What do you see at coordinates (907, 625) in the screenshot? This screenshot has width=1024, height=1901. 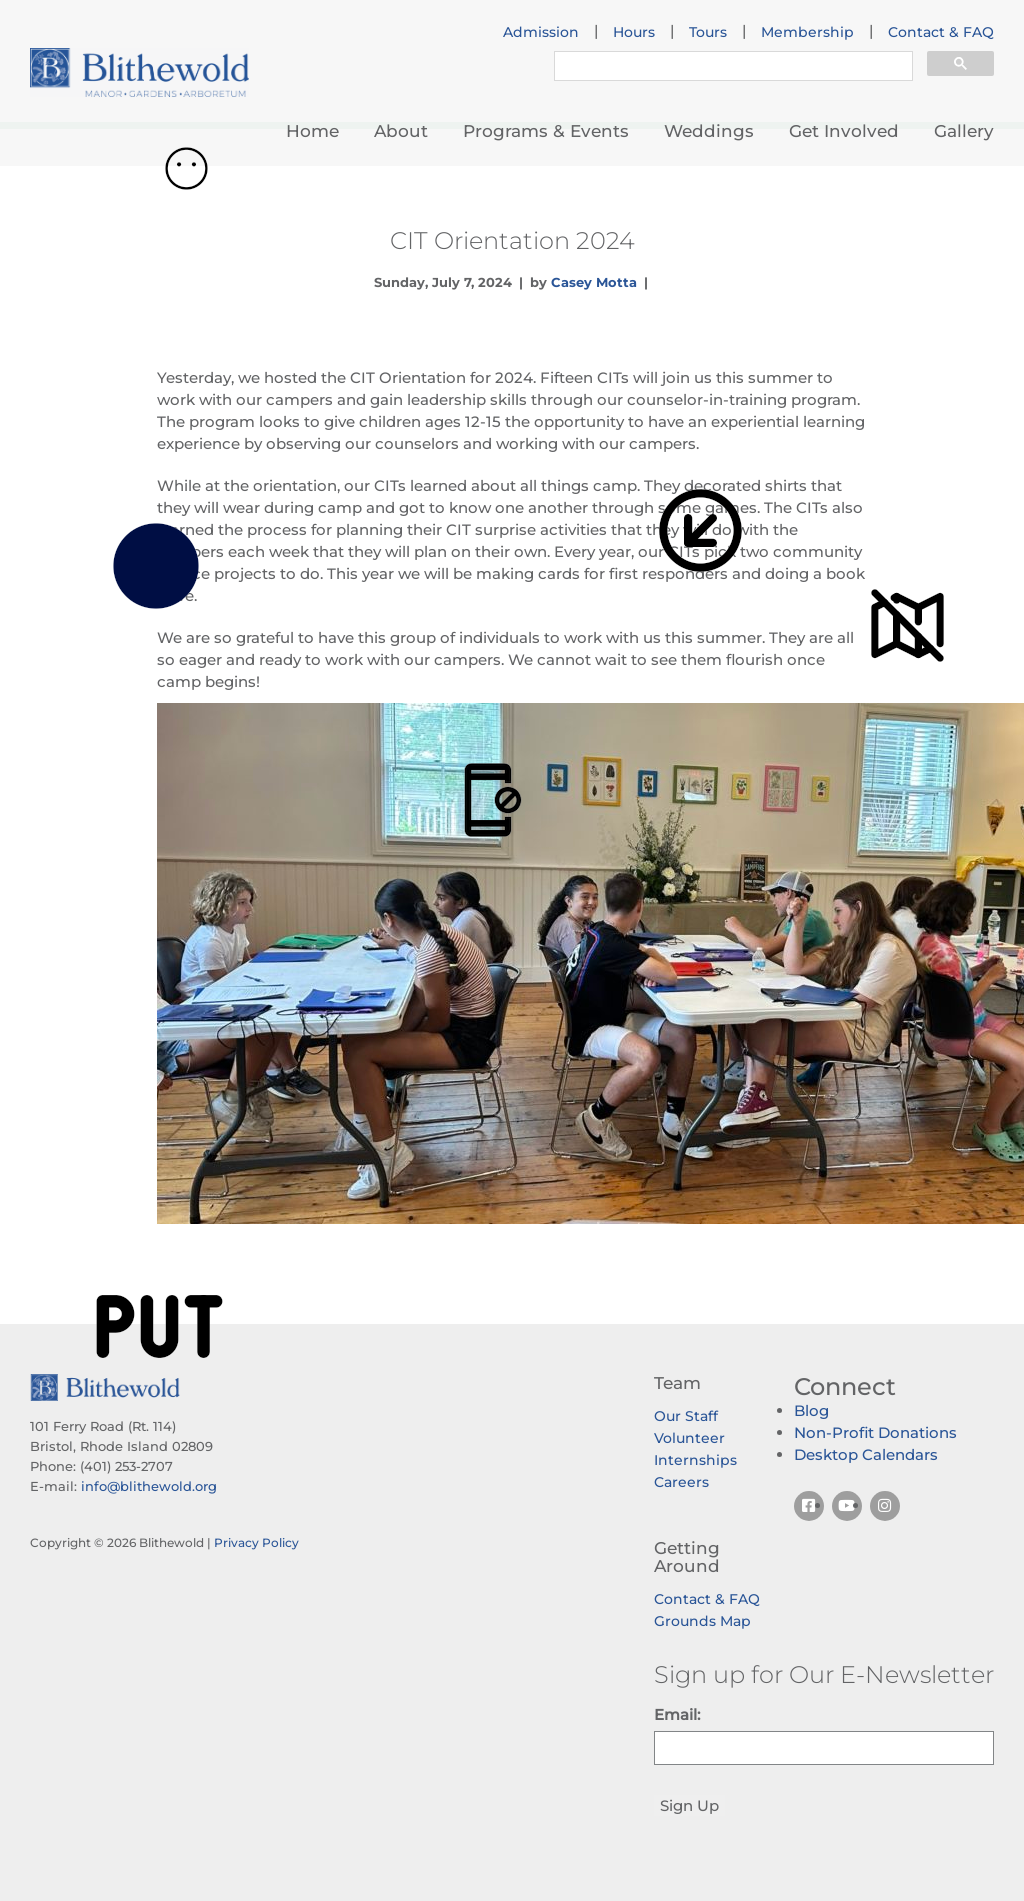 I see `map view is currently disabled` at bounding box center [907, 625].